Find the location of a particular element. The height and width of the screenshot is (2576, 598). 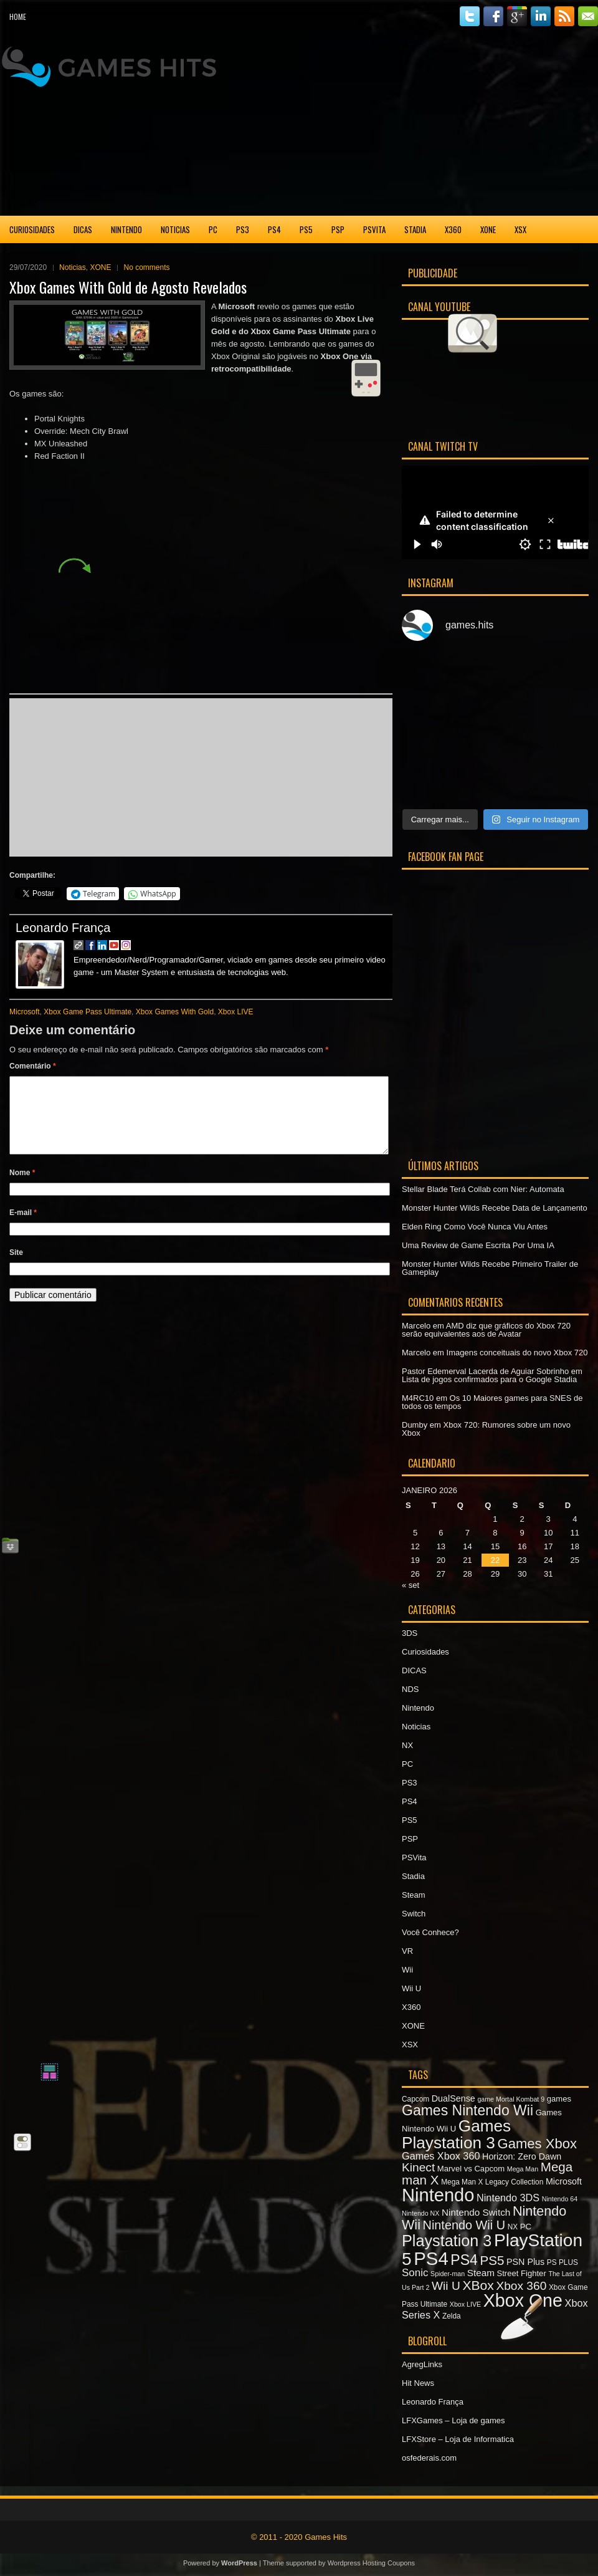

redo the last undone action is located at coordinates (75, 565).